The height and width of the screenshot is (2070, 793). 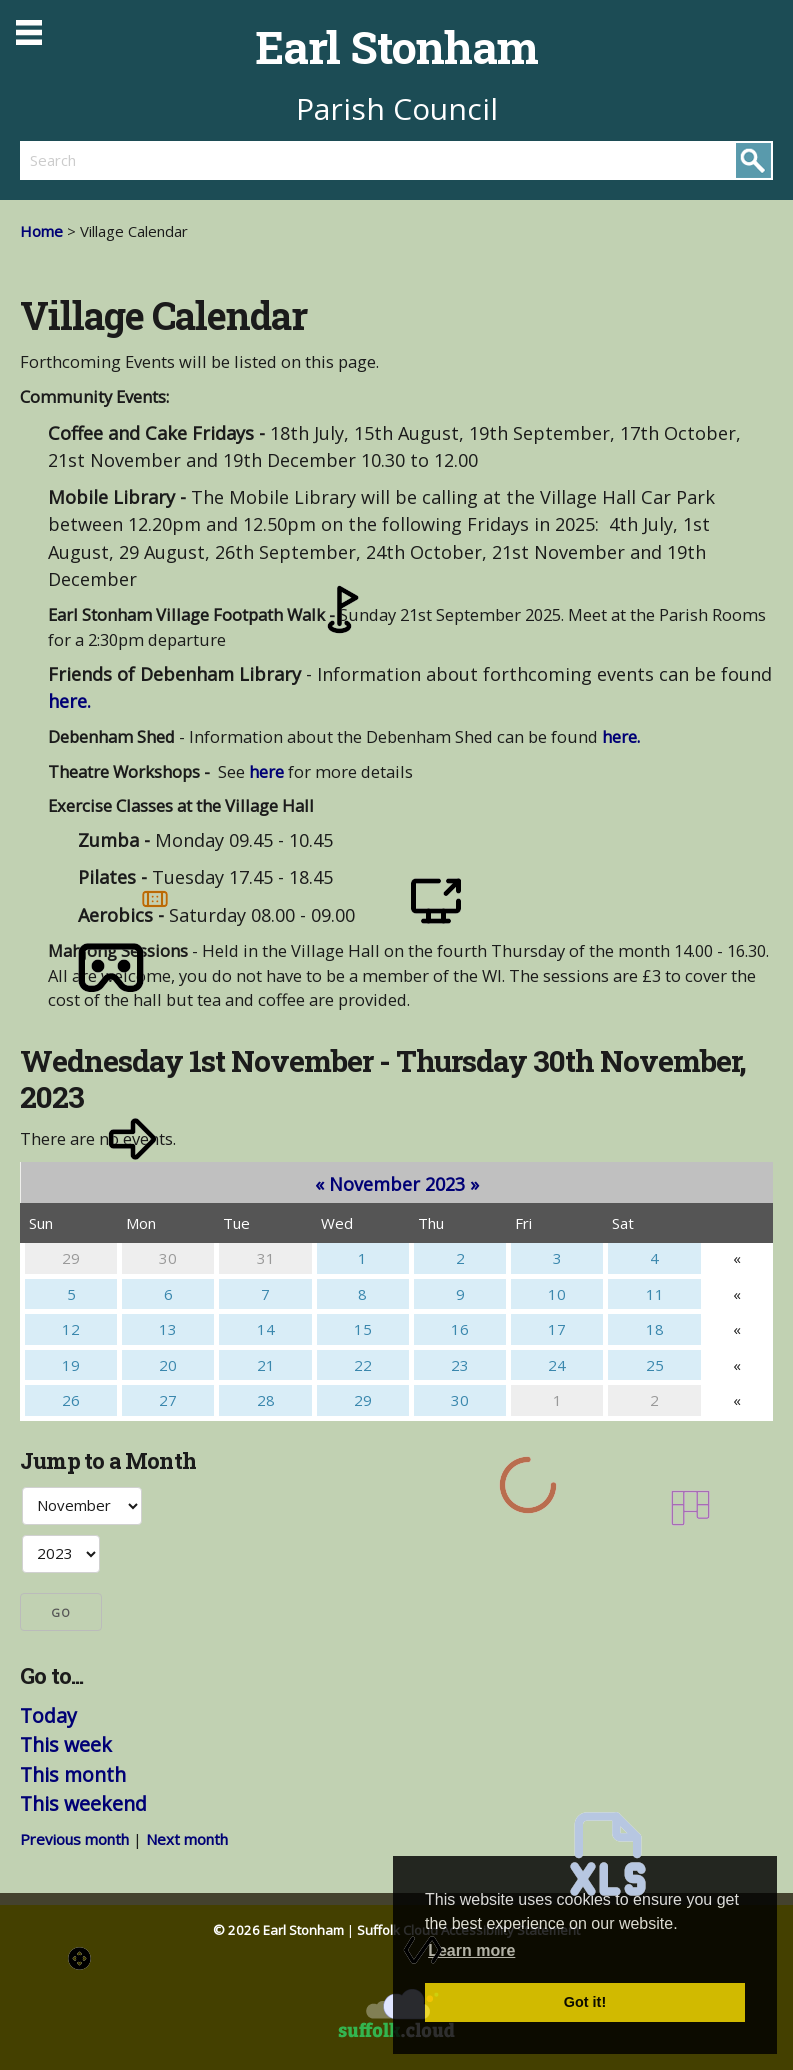 I want to click on open kanban board view, so click(x=690, y=1506).